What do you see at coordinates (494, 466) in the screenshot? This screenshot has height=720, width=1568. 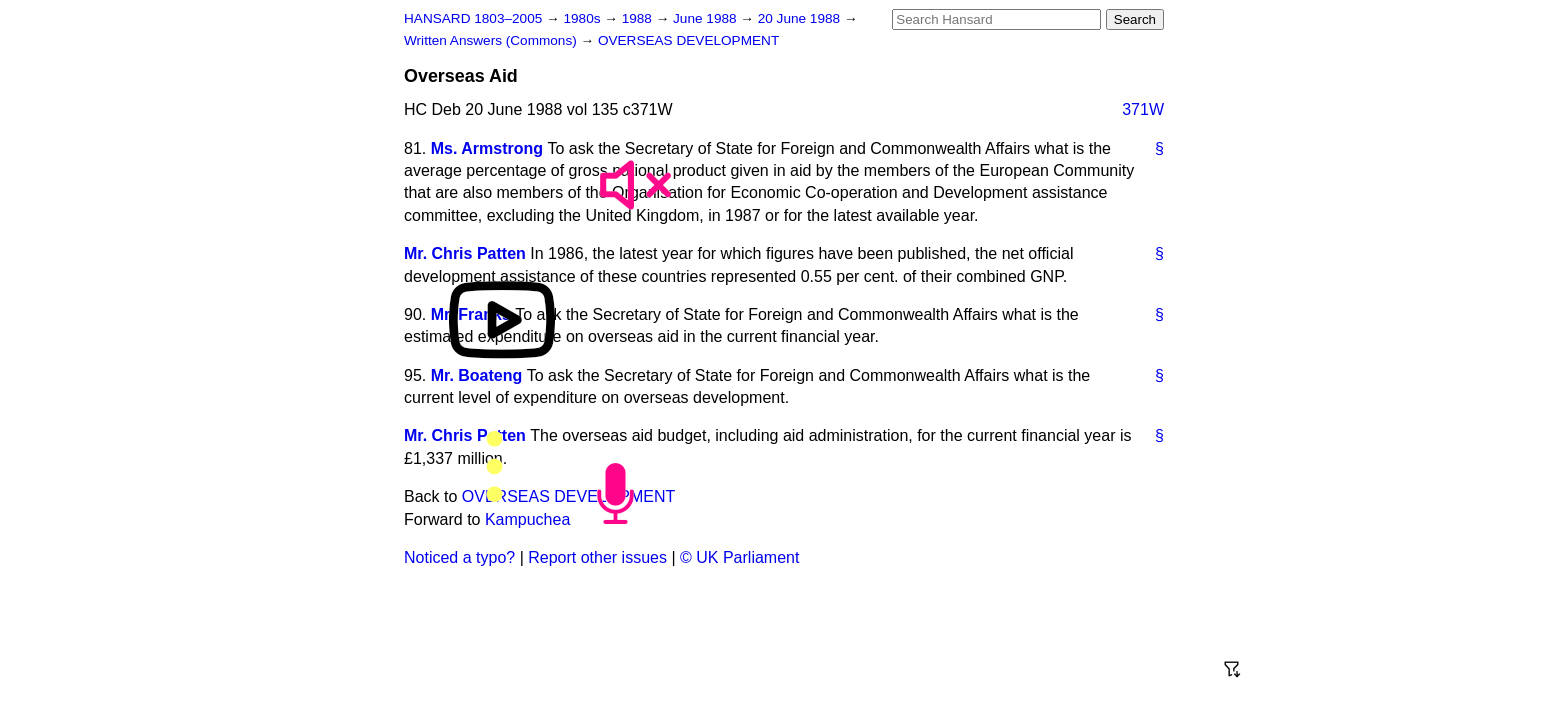 I see `open additional options menu` at bounding box center [494, 466].